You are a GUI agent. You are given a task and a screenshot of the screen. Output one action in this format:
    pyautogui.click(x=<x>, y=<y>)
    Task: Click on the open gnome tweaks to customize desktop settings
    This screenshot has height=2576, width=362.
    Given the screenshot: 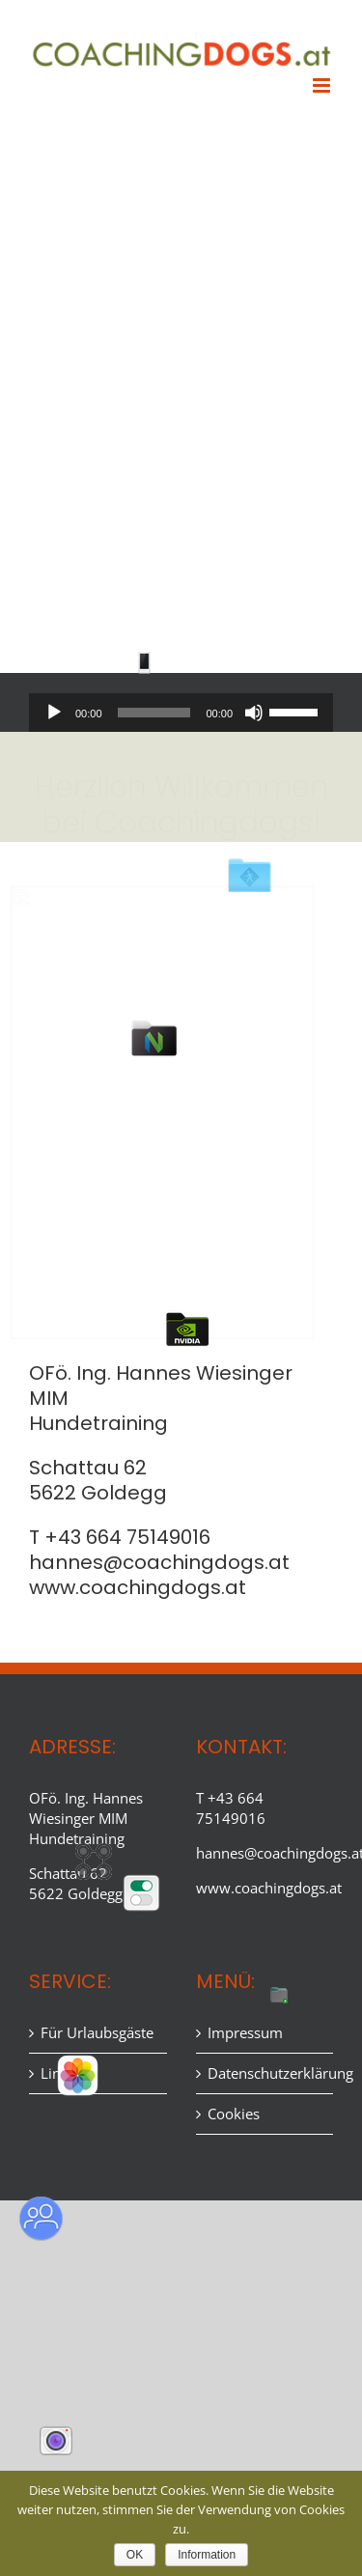 What is the action you would take?
    pyautogui.click(x=141, y=1892)
    